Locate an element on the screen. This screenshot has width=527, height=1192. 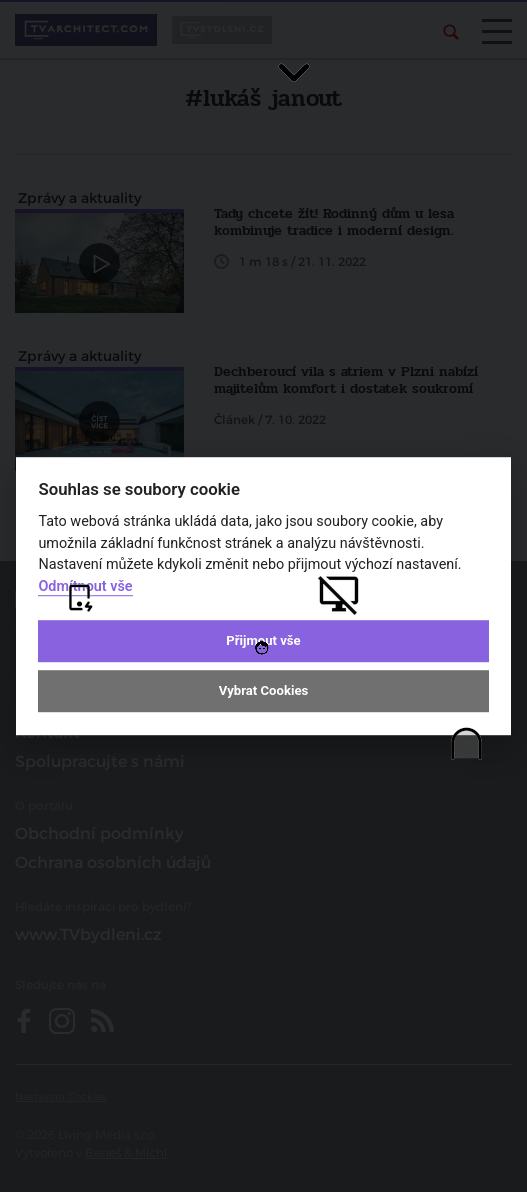
desktop access is currently disabled is located at coordinates (339, 594).